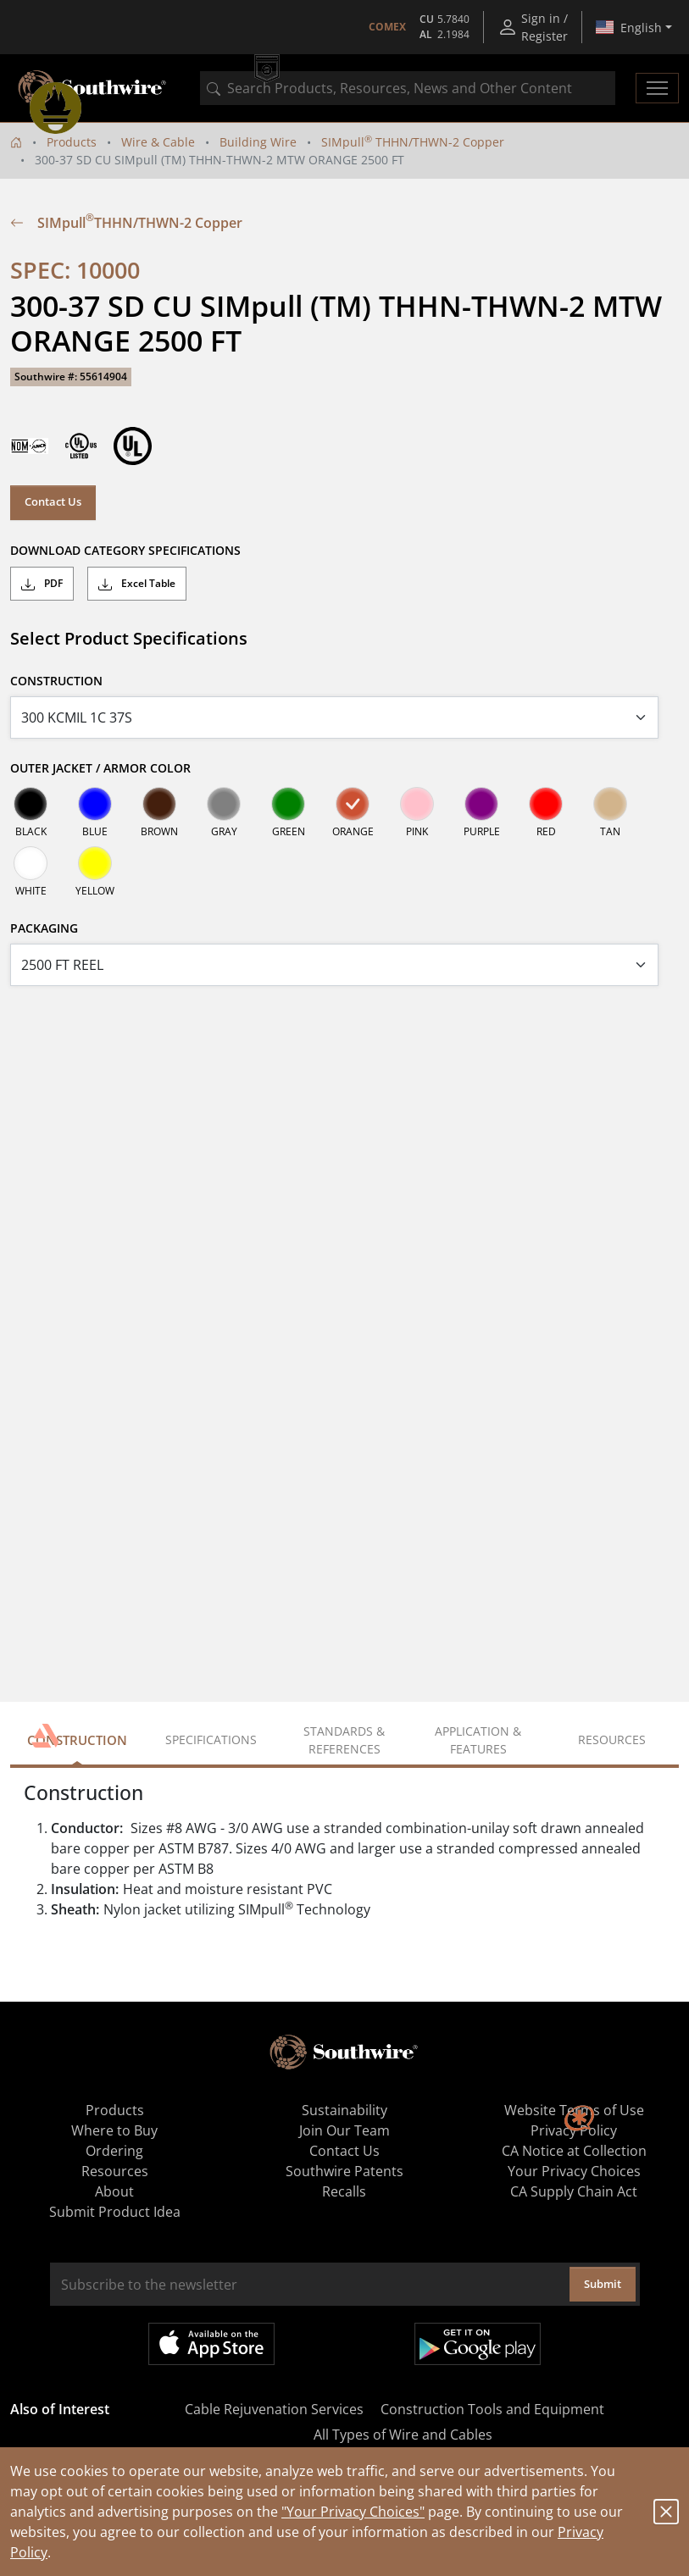 The height and width of the screenshot is (2576, 689). What do you see at coordinates (55, 108) in the screenshot?
I see `prometheus monitoring system logo` at bounding box center [55, 108].